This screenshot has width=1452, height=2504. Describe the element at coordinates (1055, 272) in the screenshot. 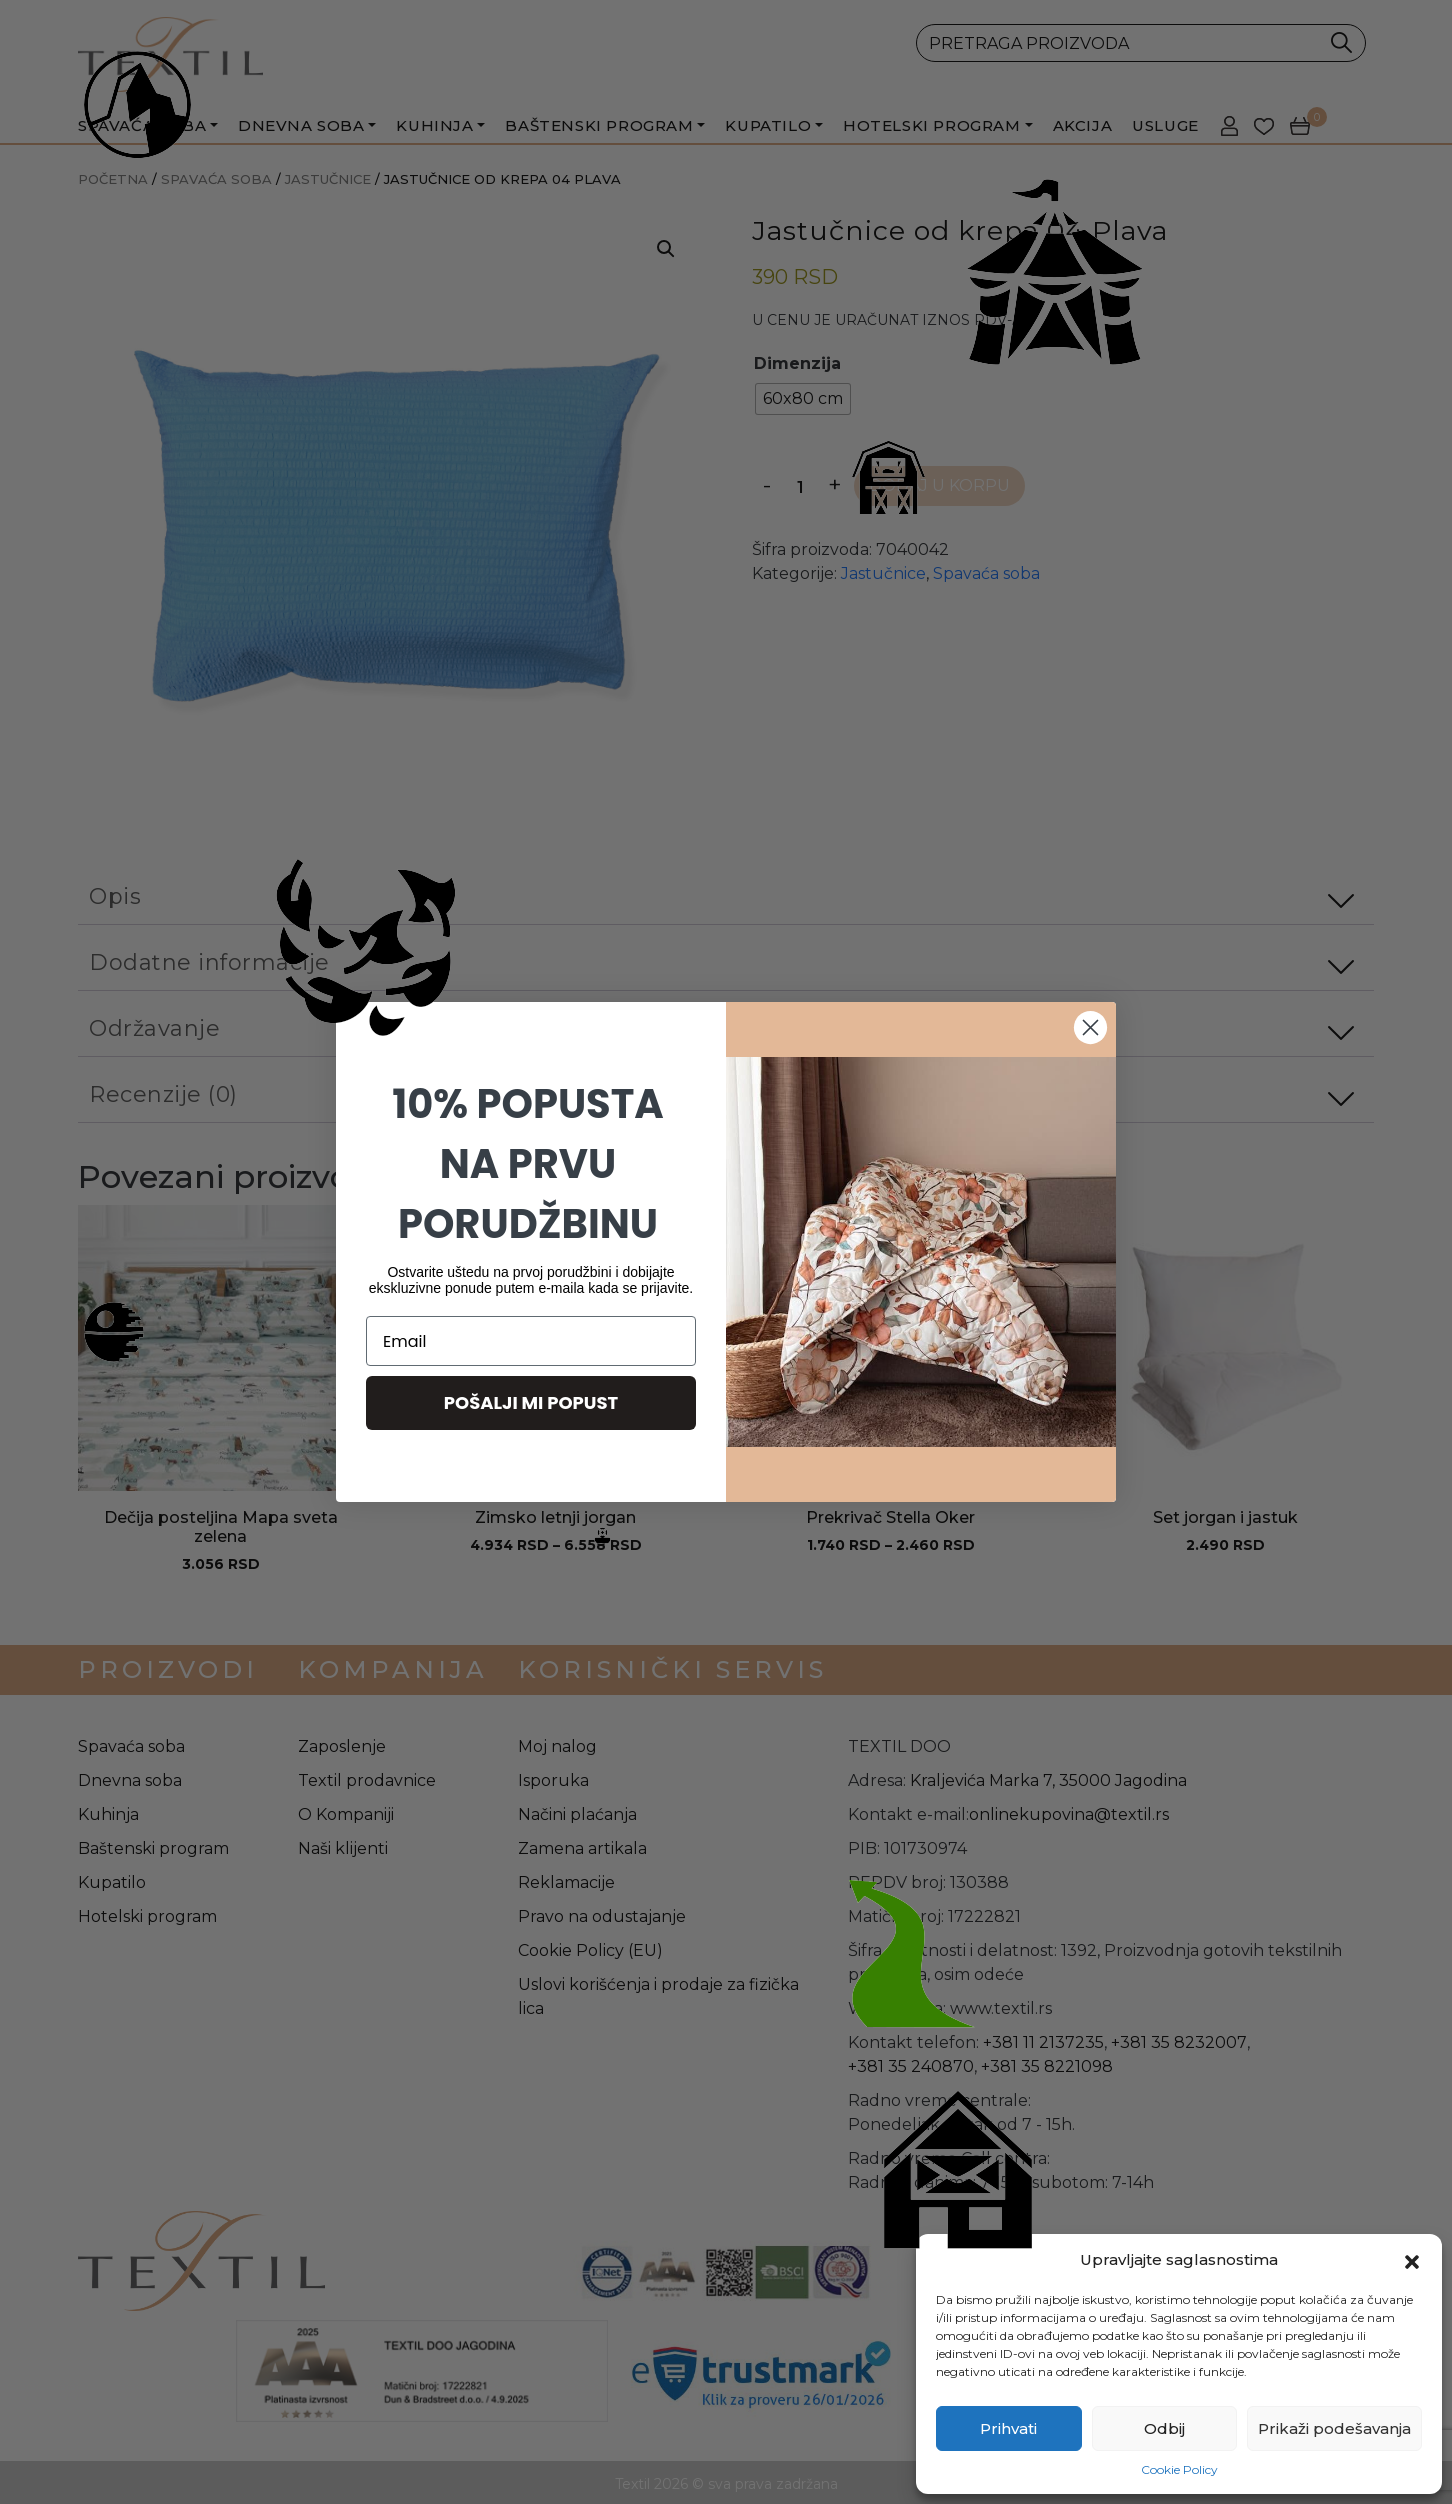

I see `access medieval or festival-themed game content` at that location.